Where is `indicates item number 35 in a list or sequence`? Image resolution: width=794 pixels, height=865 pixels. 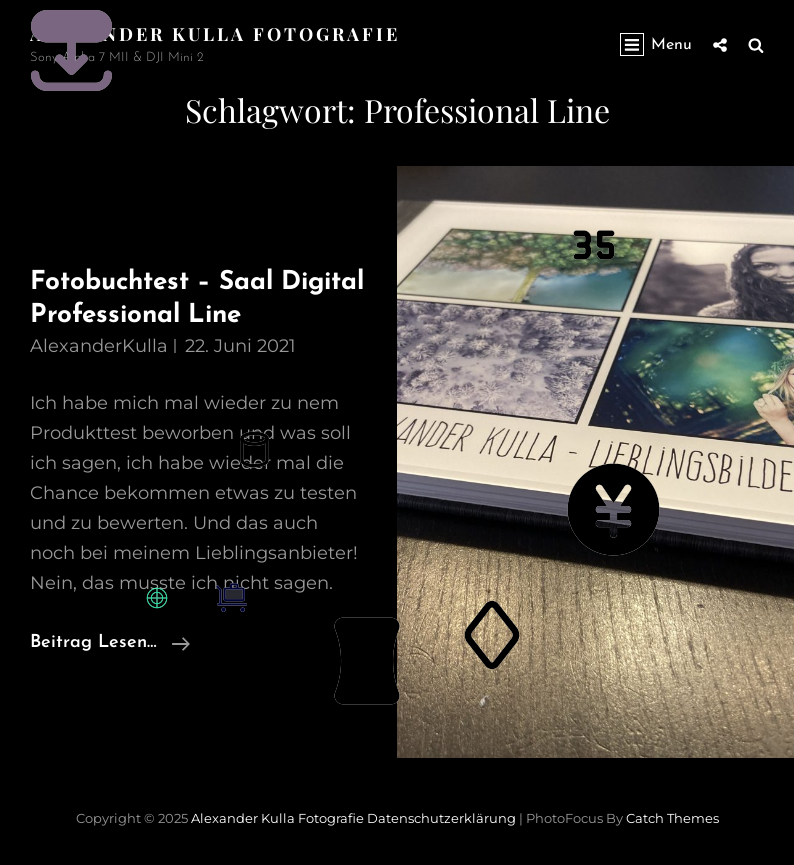 indicates item number 35 in a list or sequence is located at coordinates (594, 245).